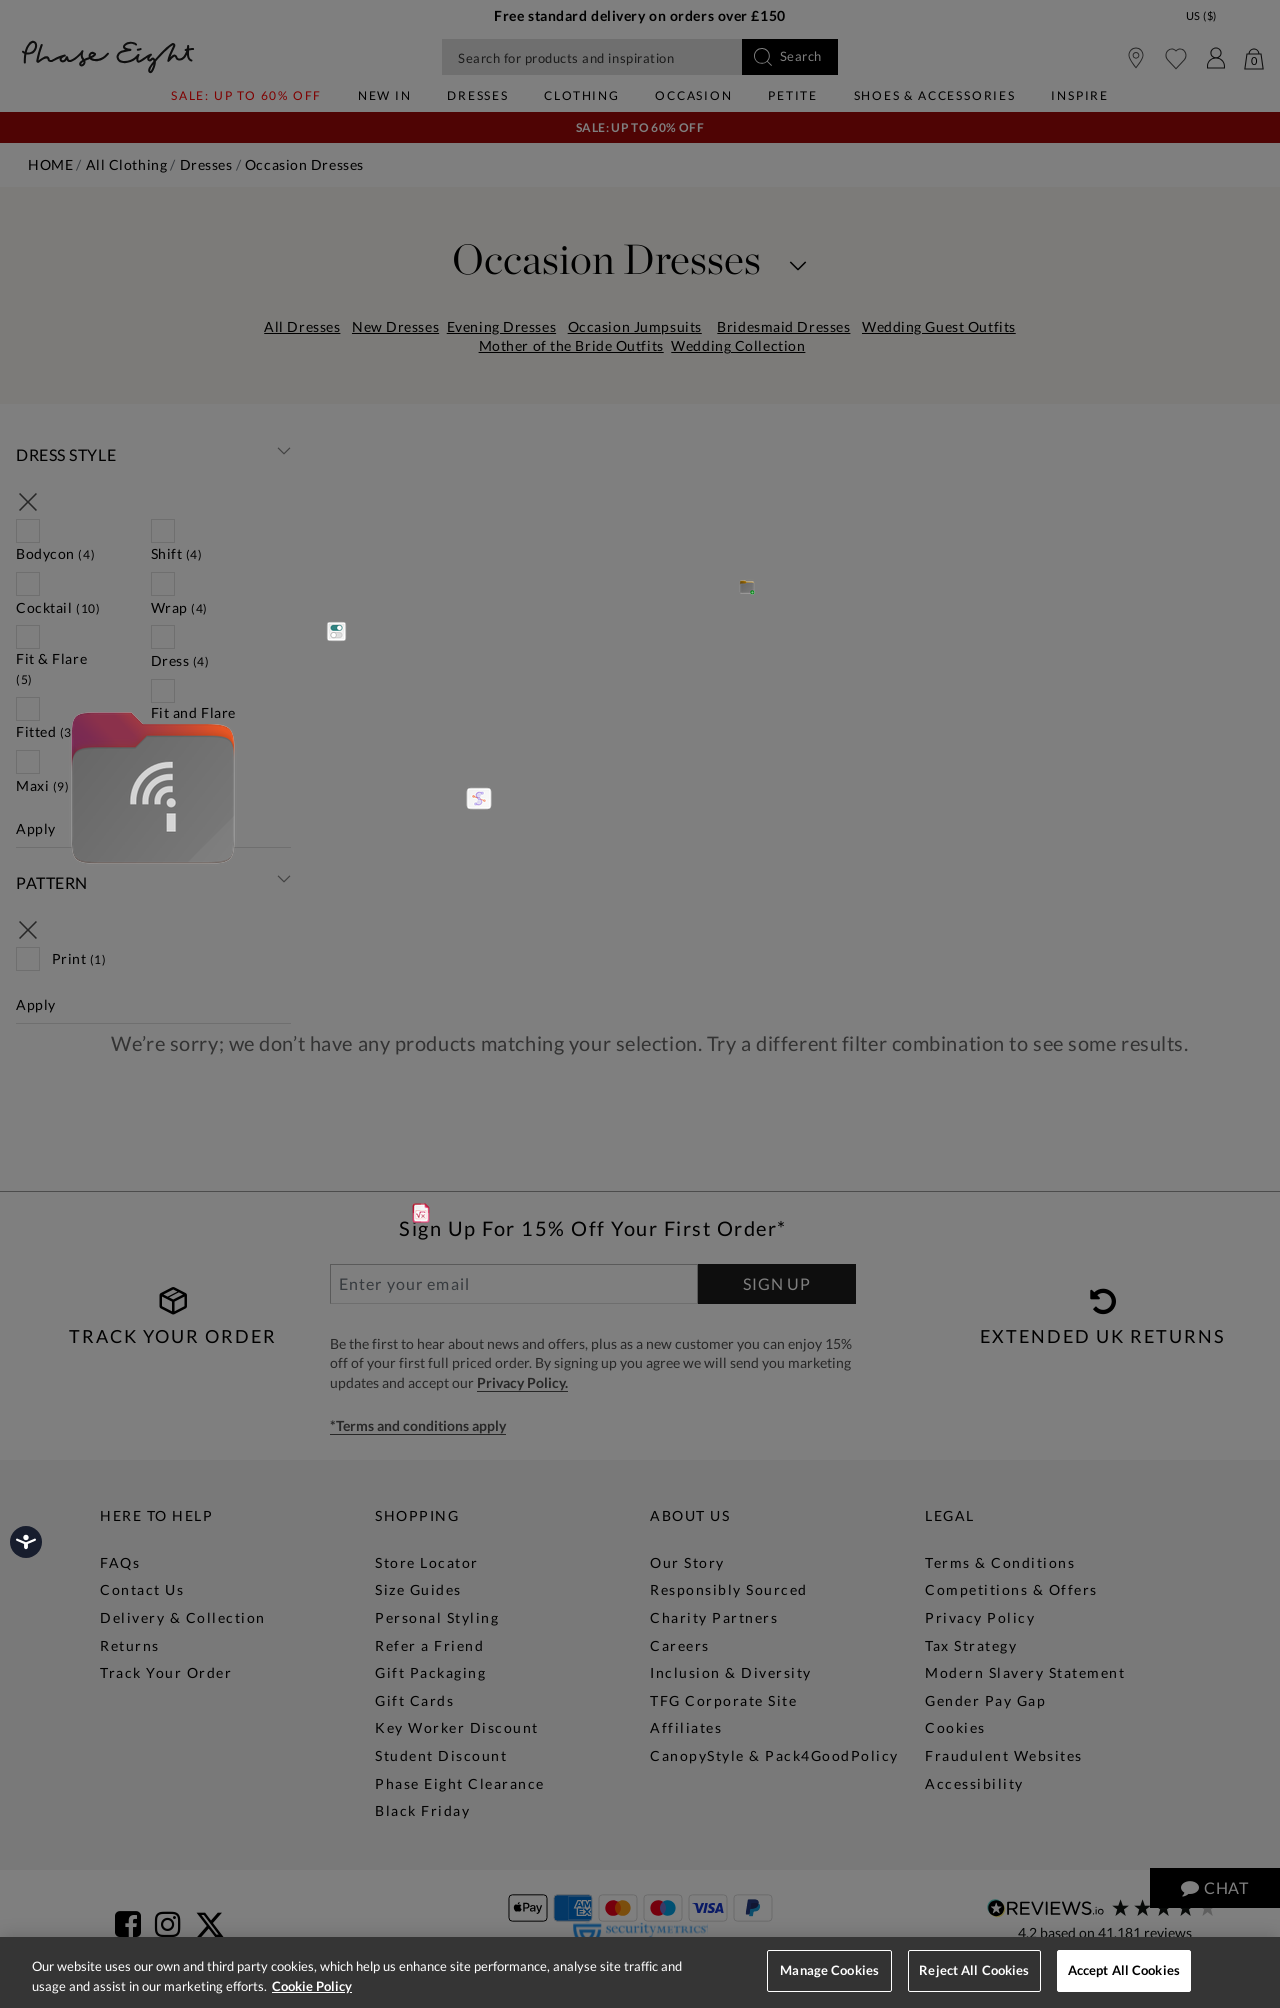 This screenshot has height=2008, width=1280. Describe the element at coordinates (421, 1213) in the screenshot. I see `libreoffice math formula template file` at that location.